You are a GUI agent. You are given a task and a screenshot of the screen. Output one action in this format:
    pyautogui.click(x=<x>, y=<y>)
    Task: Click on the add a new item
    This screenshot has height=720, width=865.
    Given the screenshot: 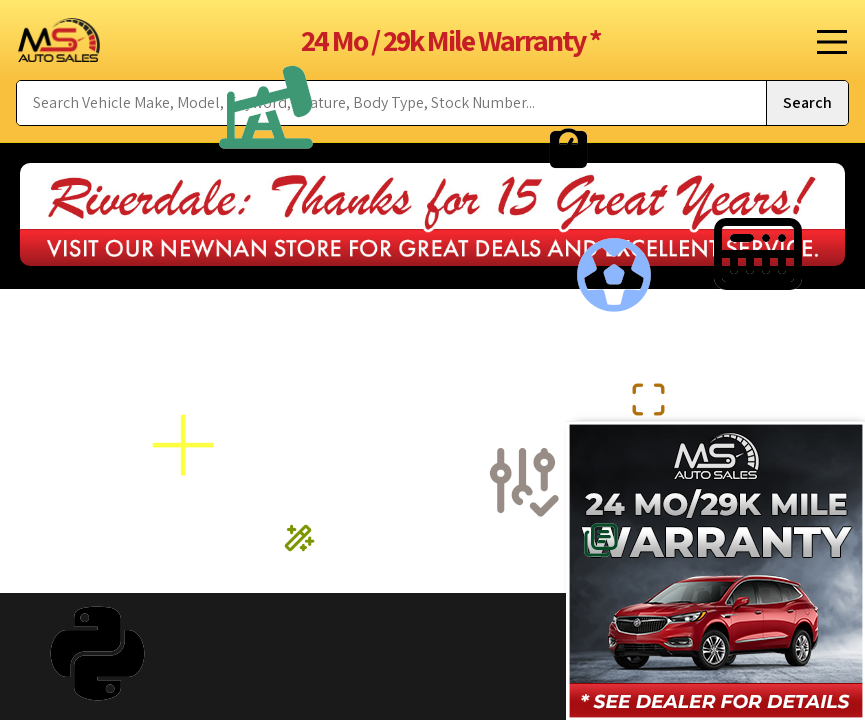 What is the action you would take?
    pyautogui.click(x=185, y=447)
    